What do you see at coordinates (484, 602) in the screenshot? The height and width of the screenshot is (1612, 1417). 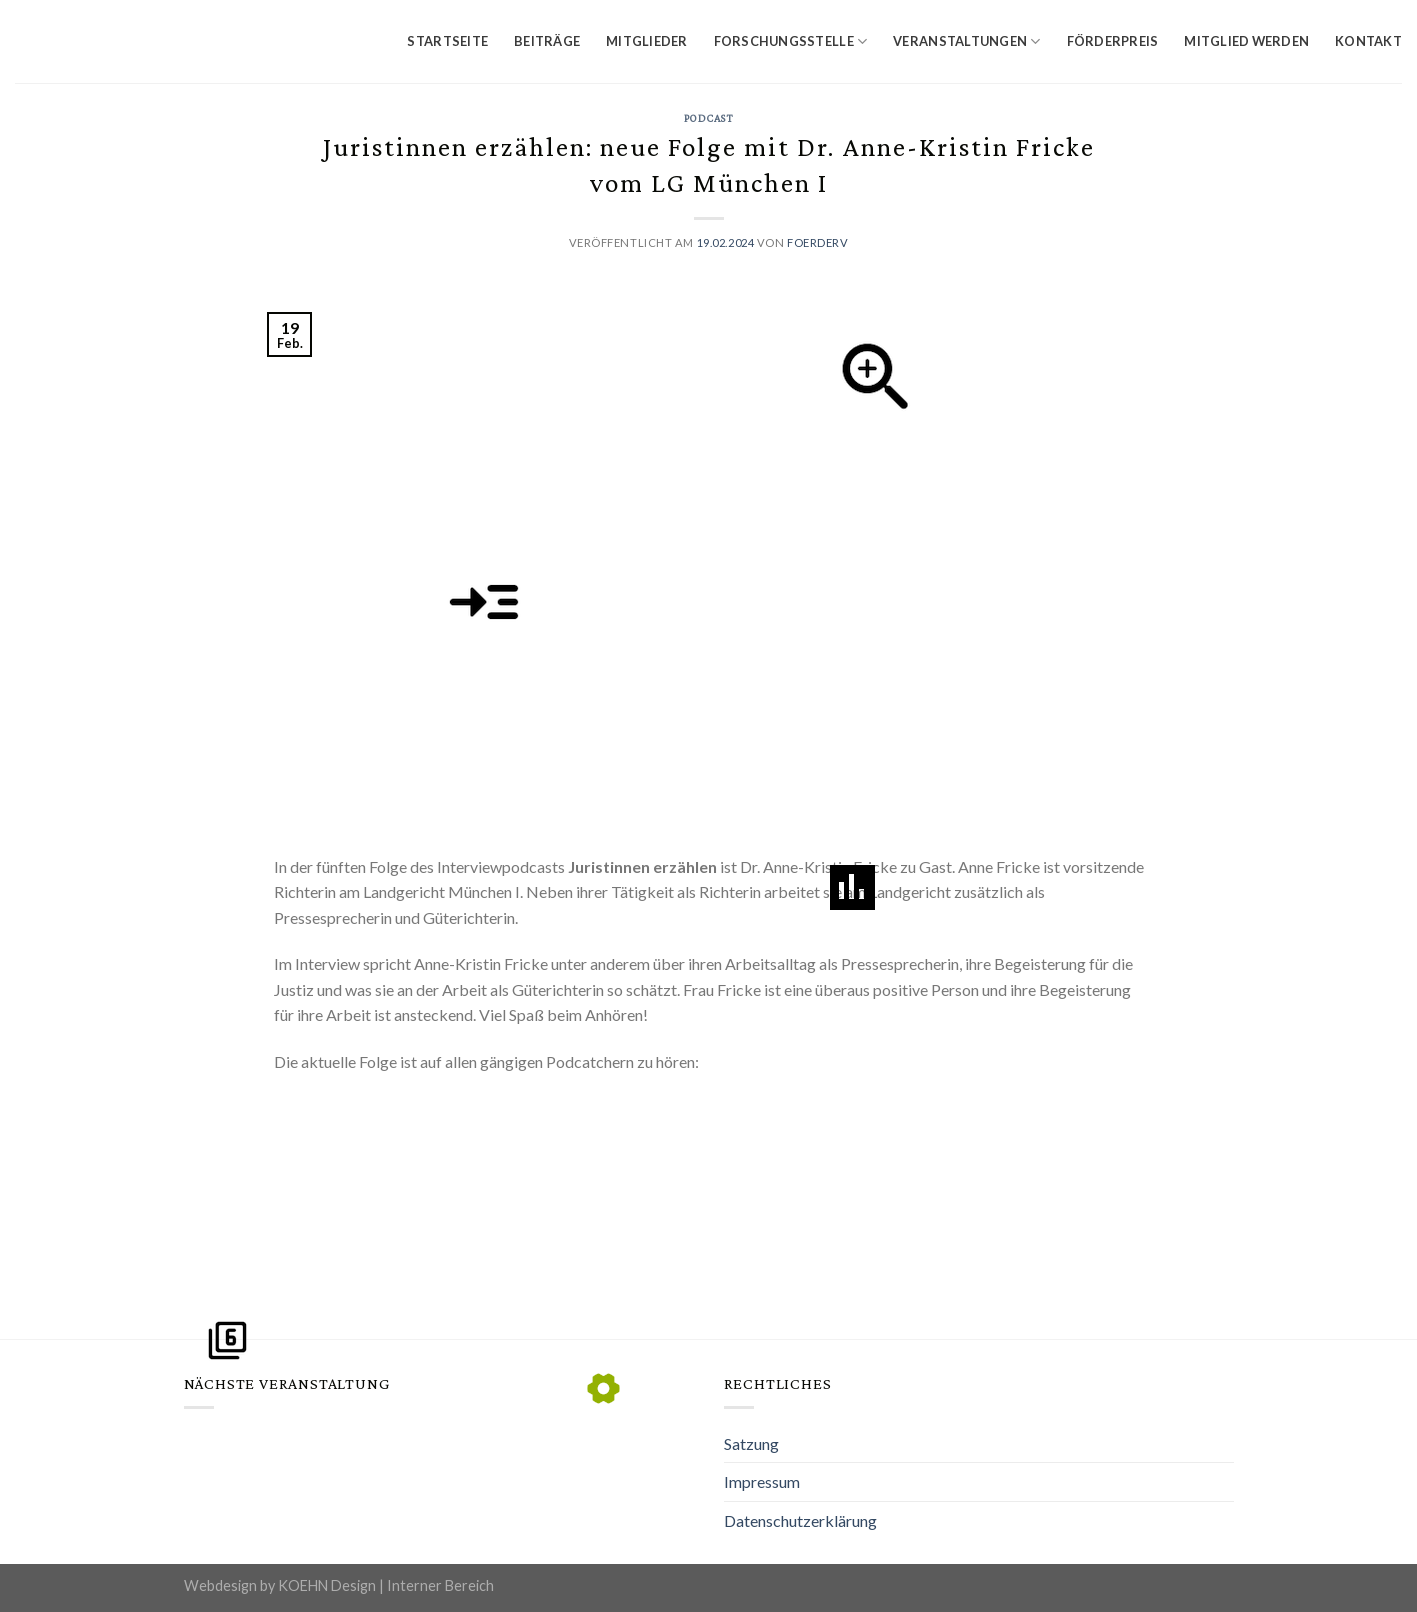 I see `expand to read more content` at bounding box center [484, 602].